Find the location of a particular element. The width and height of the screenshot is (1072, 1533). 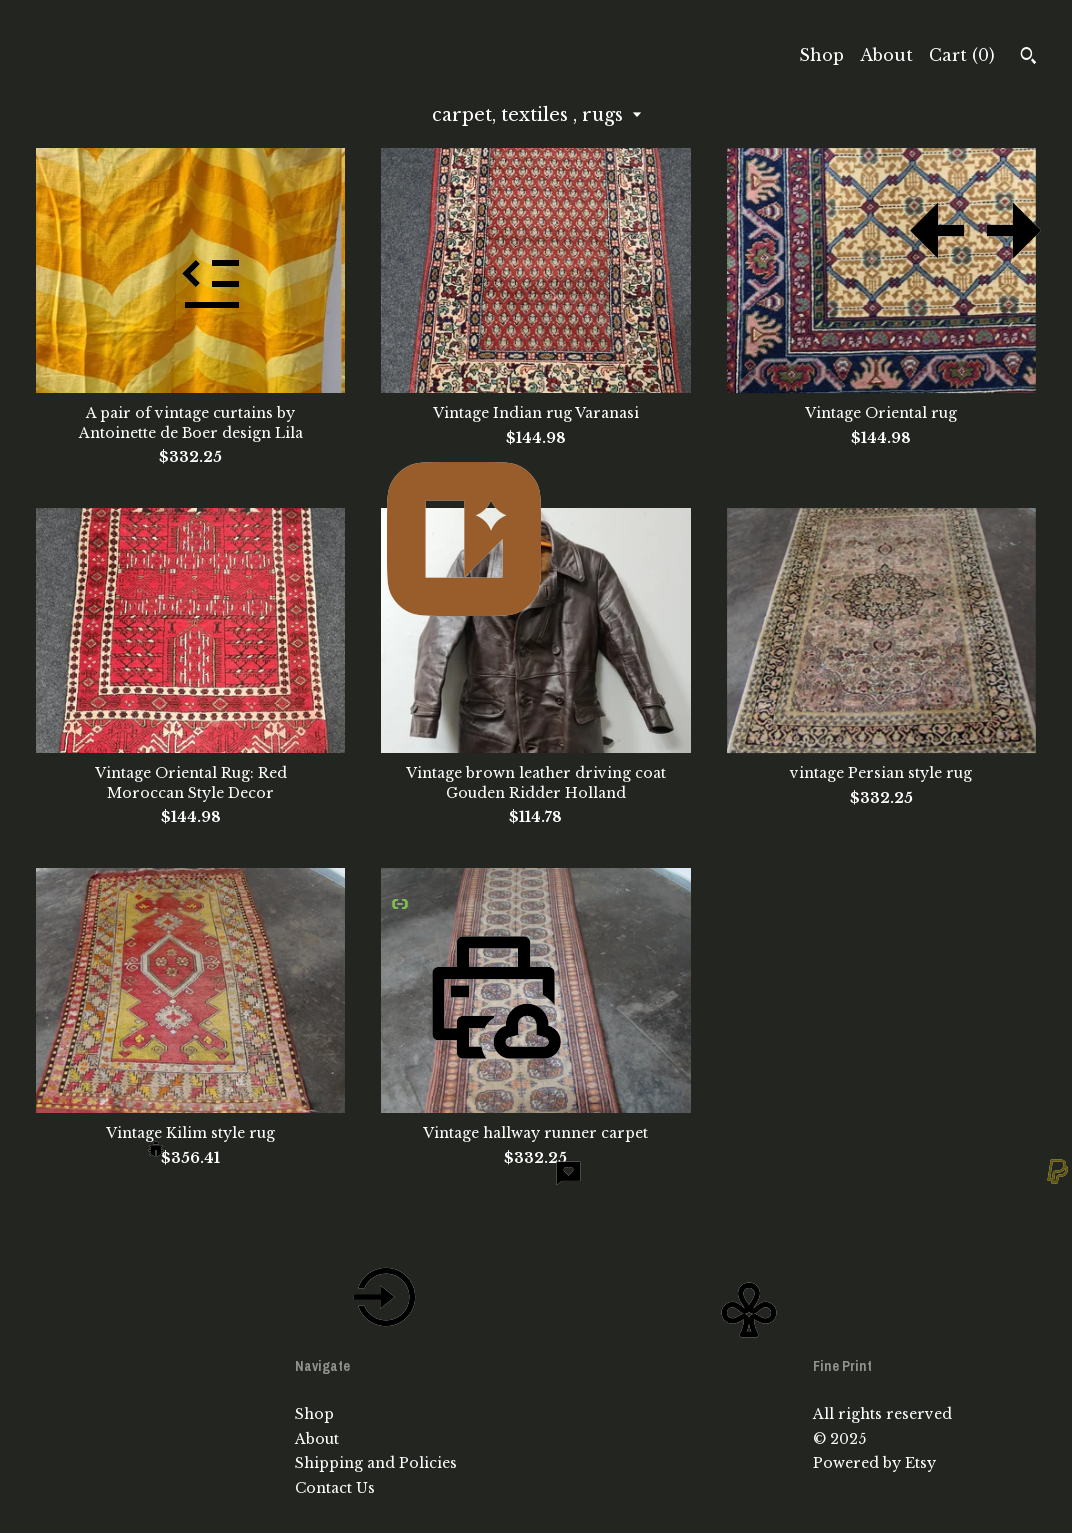

collapse the sidebar menu is located at coordinates (212, 284).